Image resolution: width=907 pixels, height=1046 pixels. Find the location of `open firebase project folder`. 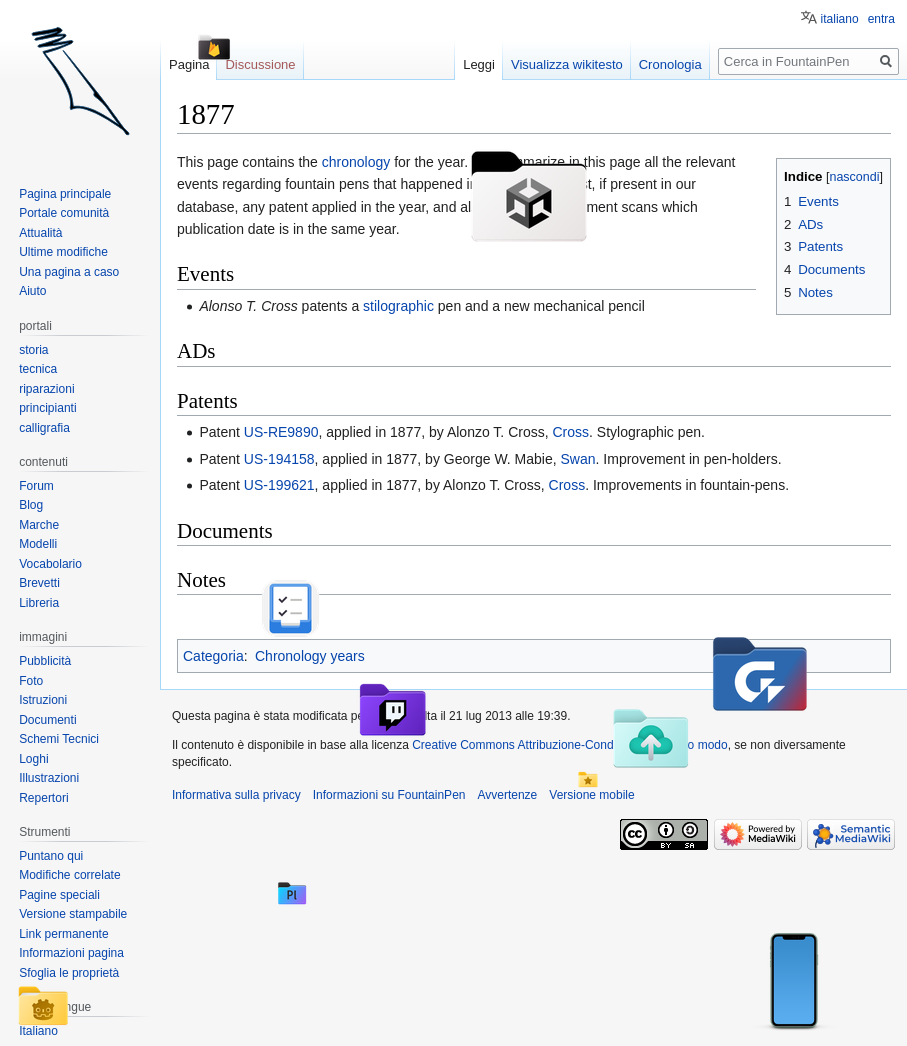

open firebase project folder is located at coordinates (214, 48).